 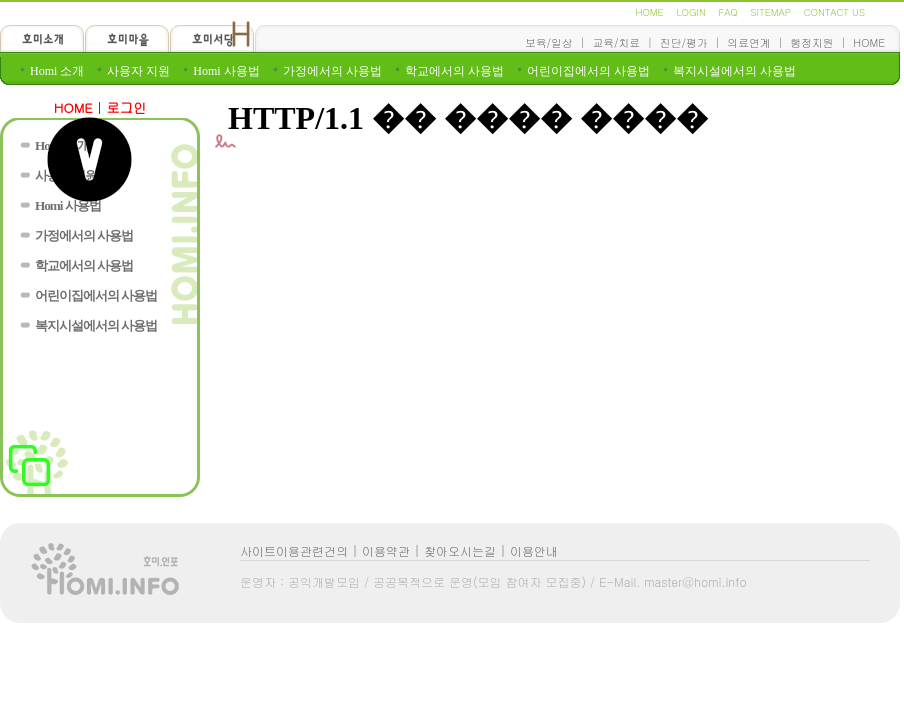 What do you see at coordinates (89, 159) in the screenshot?
I see `indicates a verified status or badge` at bounding box center [89, 159].